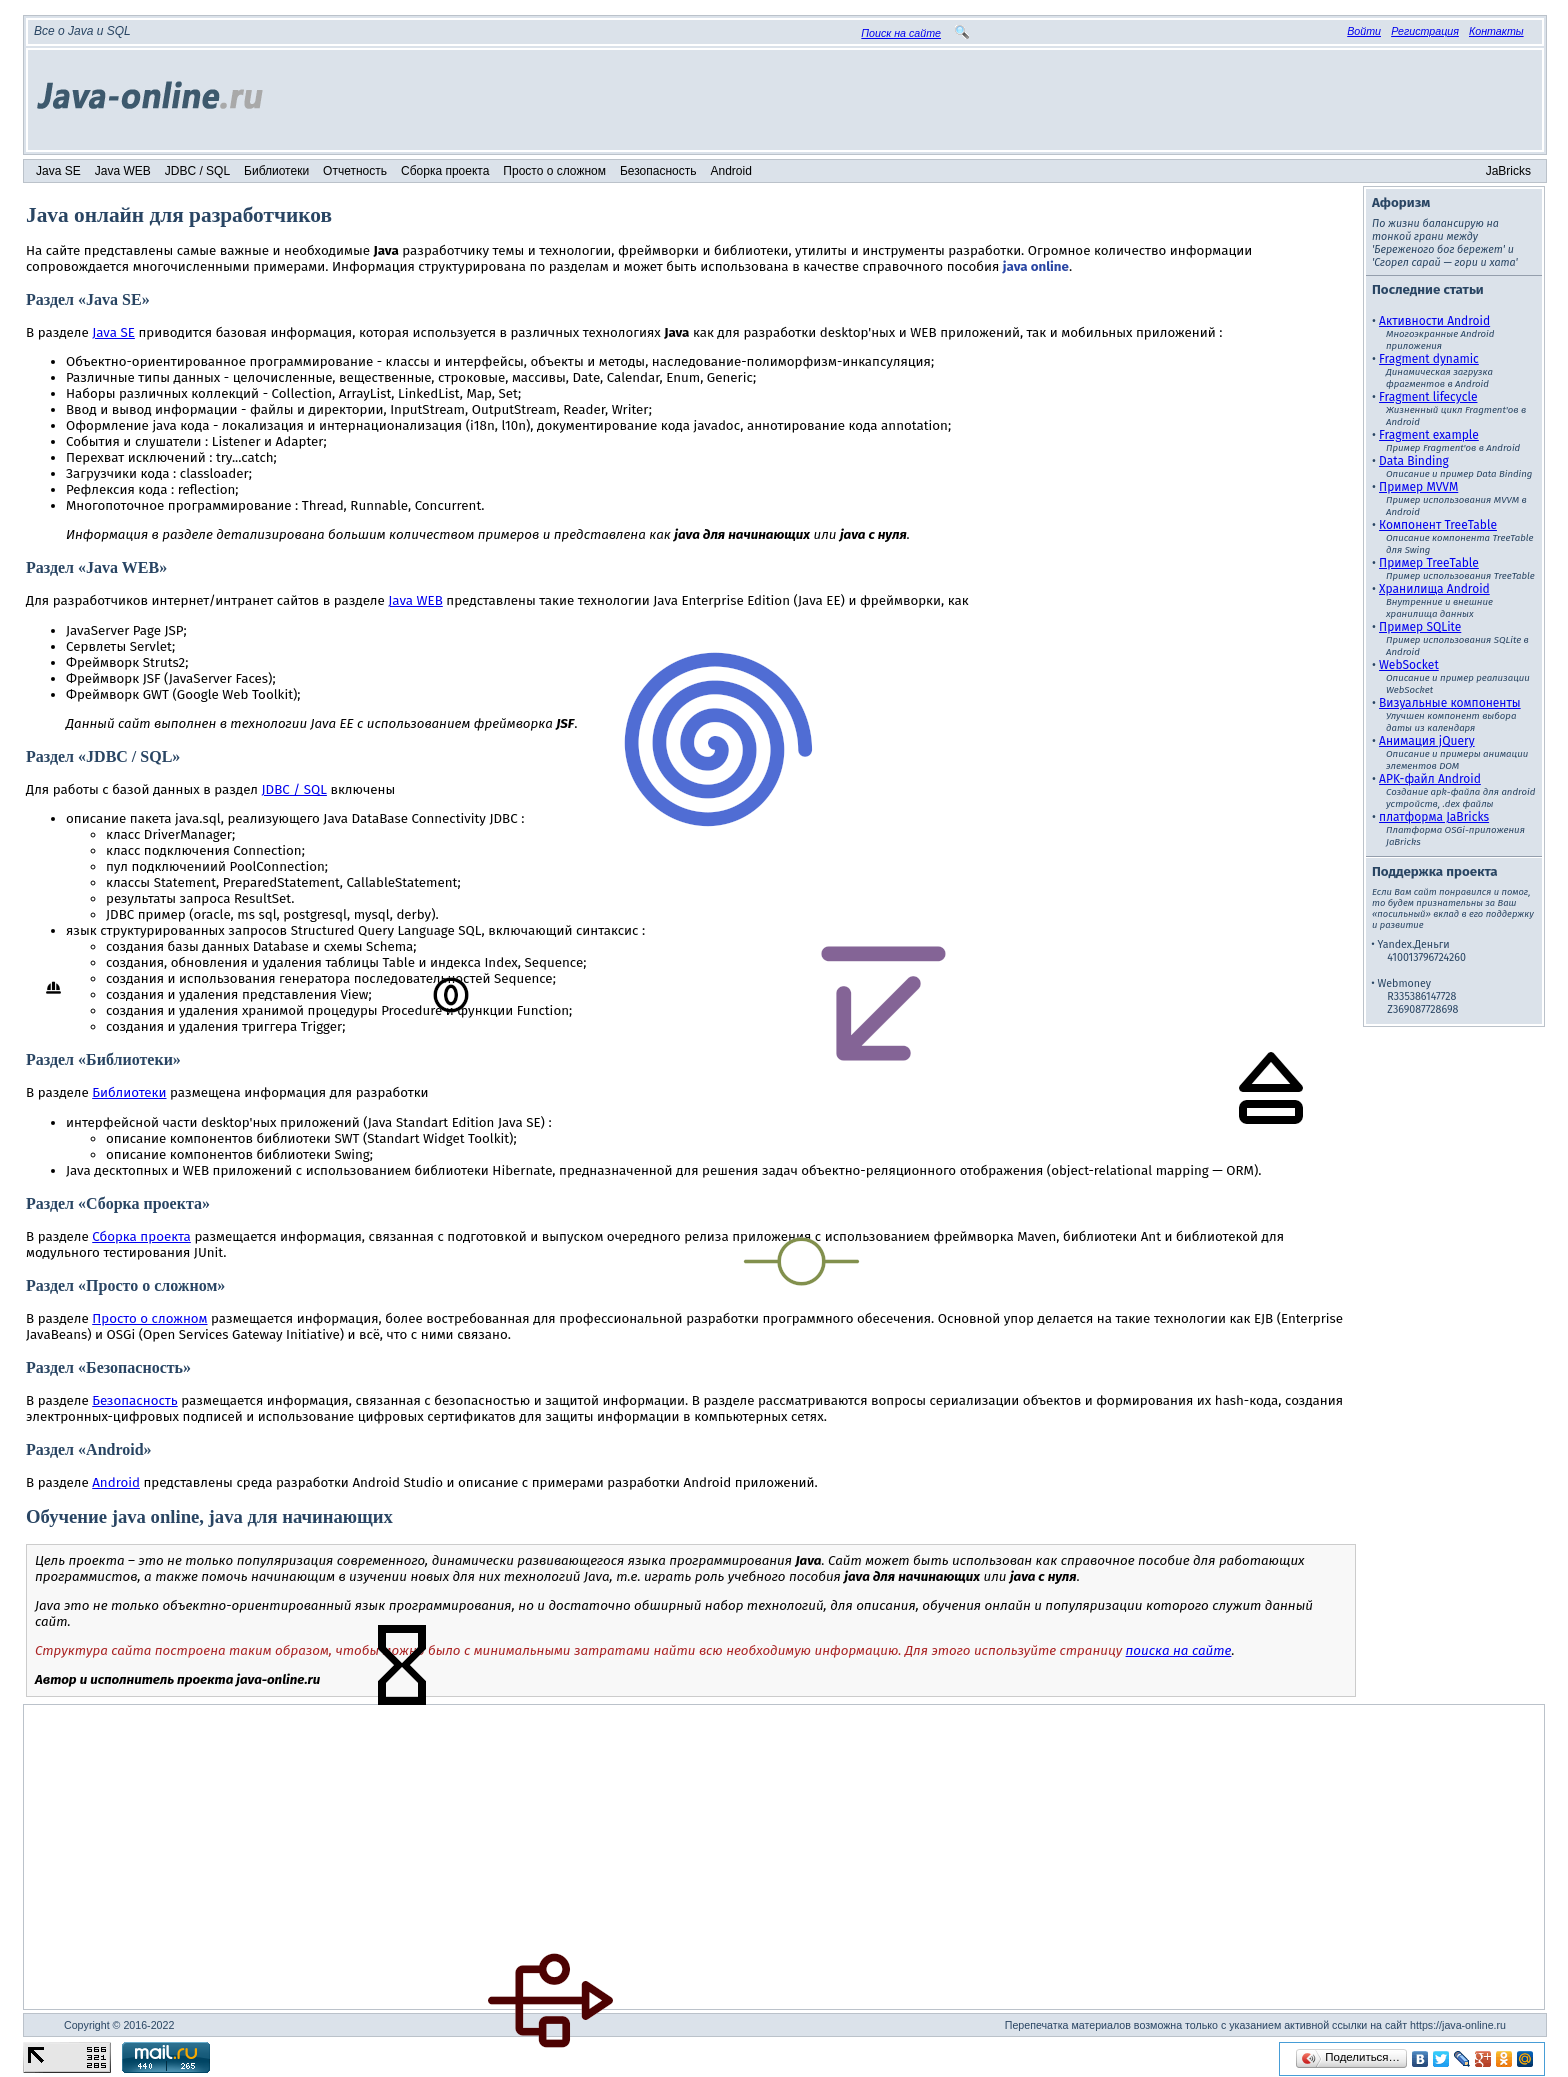 This screenshot has height=2077, width=1568. I want to click on view commit history in version control, so click(801, 1261).